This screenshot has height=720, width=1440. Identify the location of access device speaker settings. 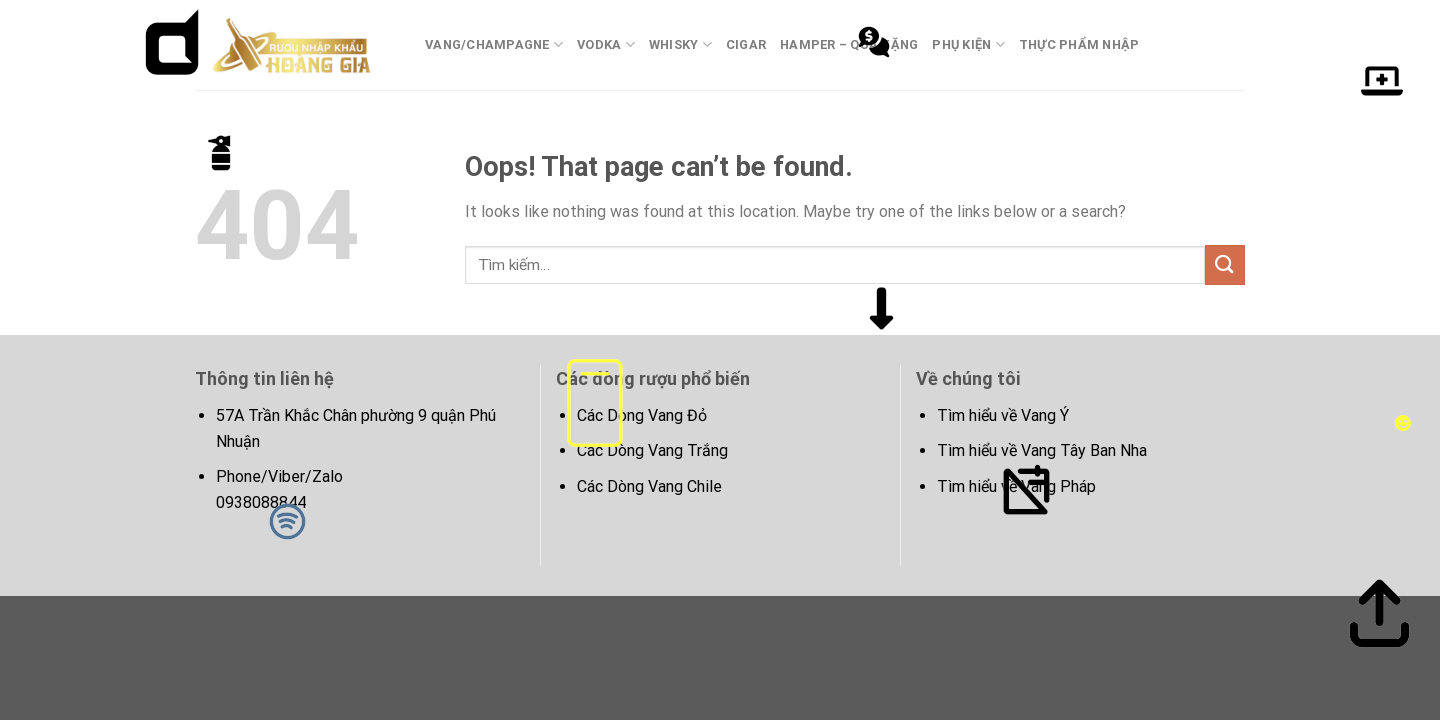
(595, 403).